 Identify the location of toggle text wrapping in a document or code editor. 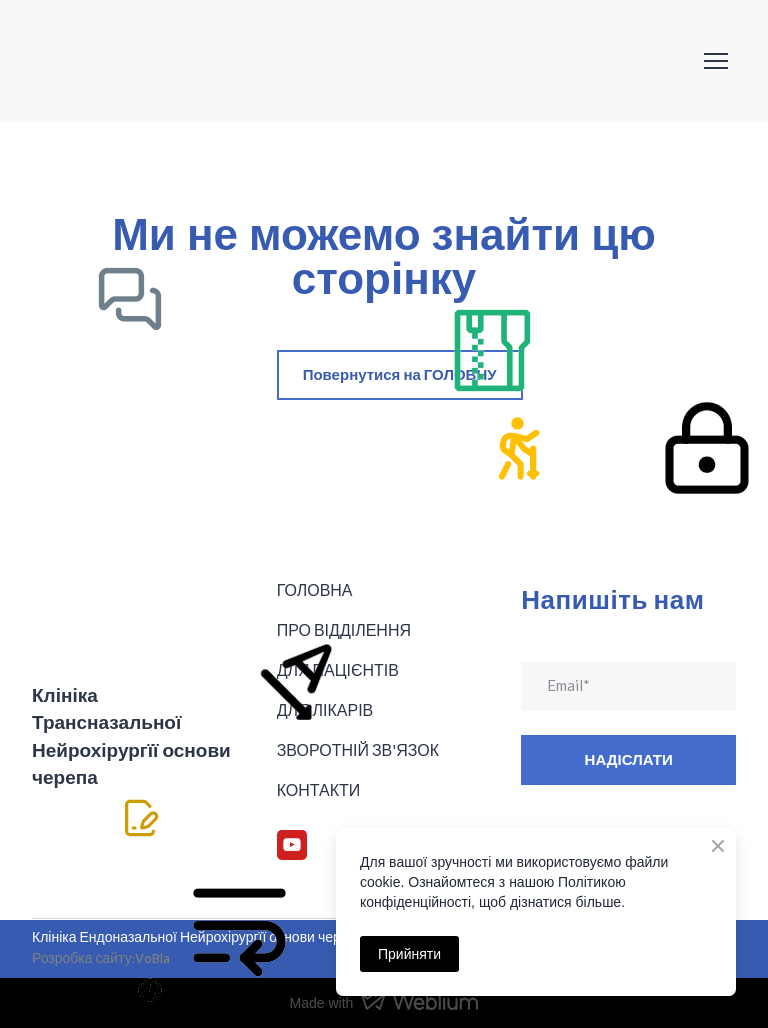
(239, 925).